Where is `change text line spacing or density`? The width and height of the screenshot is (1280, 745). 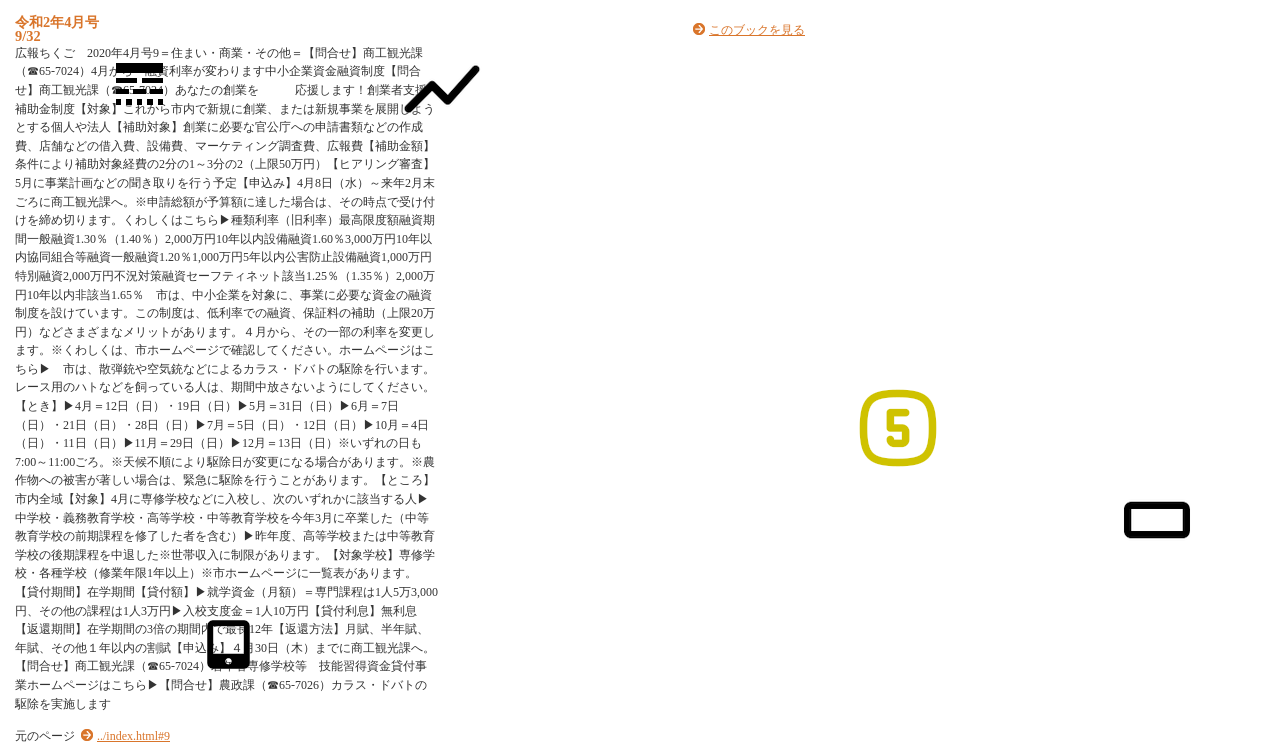
change text line spacing or density is located at coordinates (139, 83).